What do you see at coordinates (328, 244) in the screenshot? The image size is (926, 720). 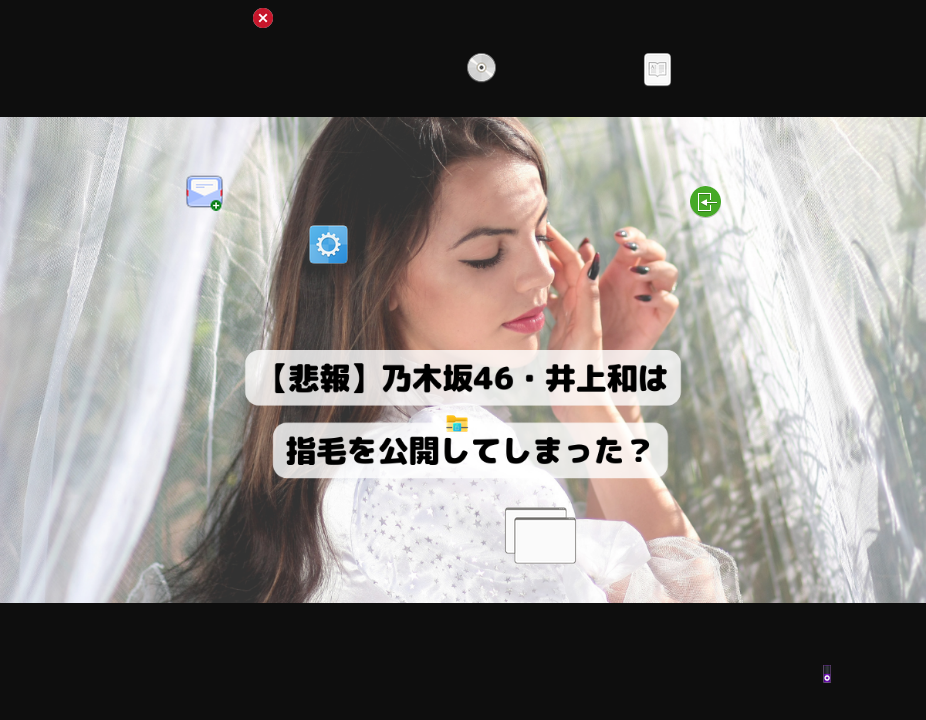 I see `windows installer package file` at bounding box center [328, 244].